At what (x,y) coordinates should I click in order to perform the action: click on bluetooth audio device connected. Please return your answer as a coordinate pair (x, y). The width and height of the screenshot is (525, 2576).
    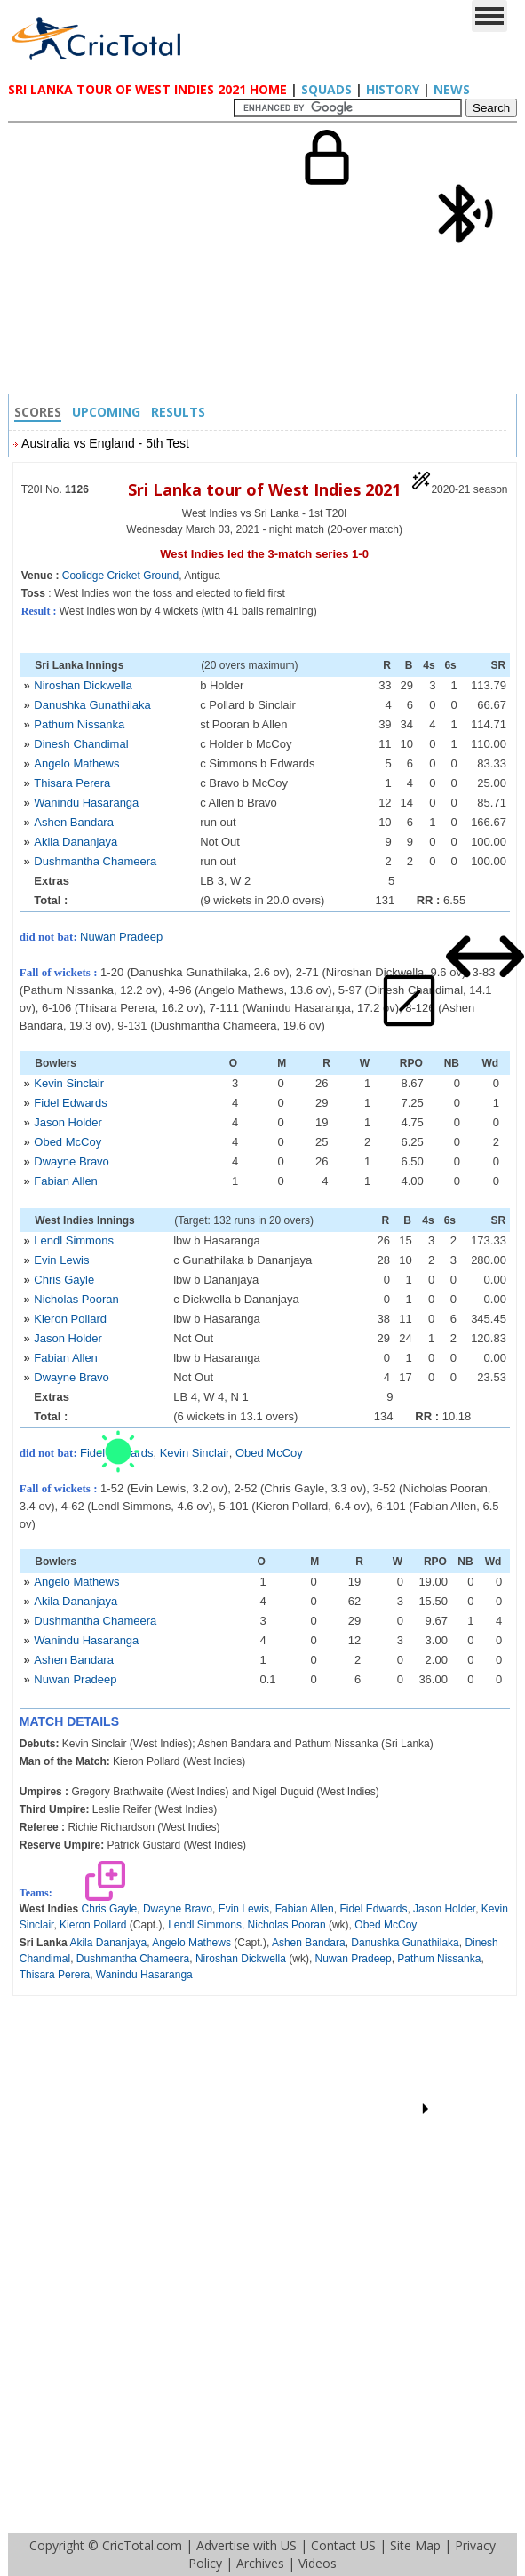
    Looking at the image, I should click on (465, 213).